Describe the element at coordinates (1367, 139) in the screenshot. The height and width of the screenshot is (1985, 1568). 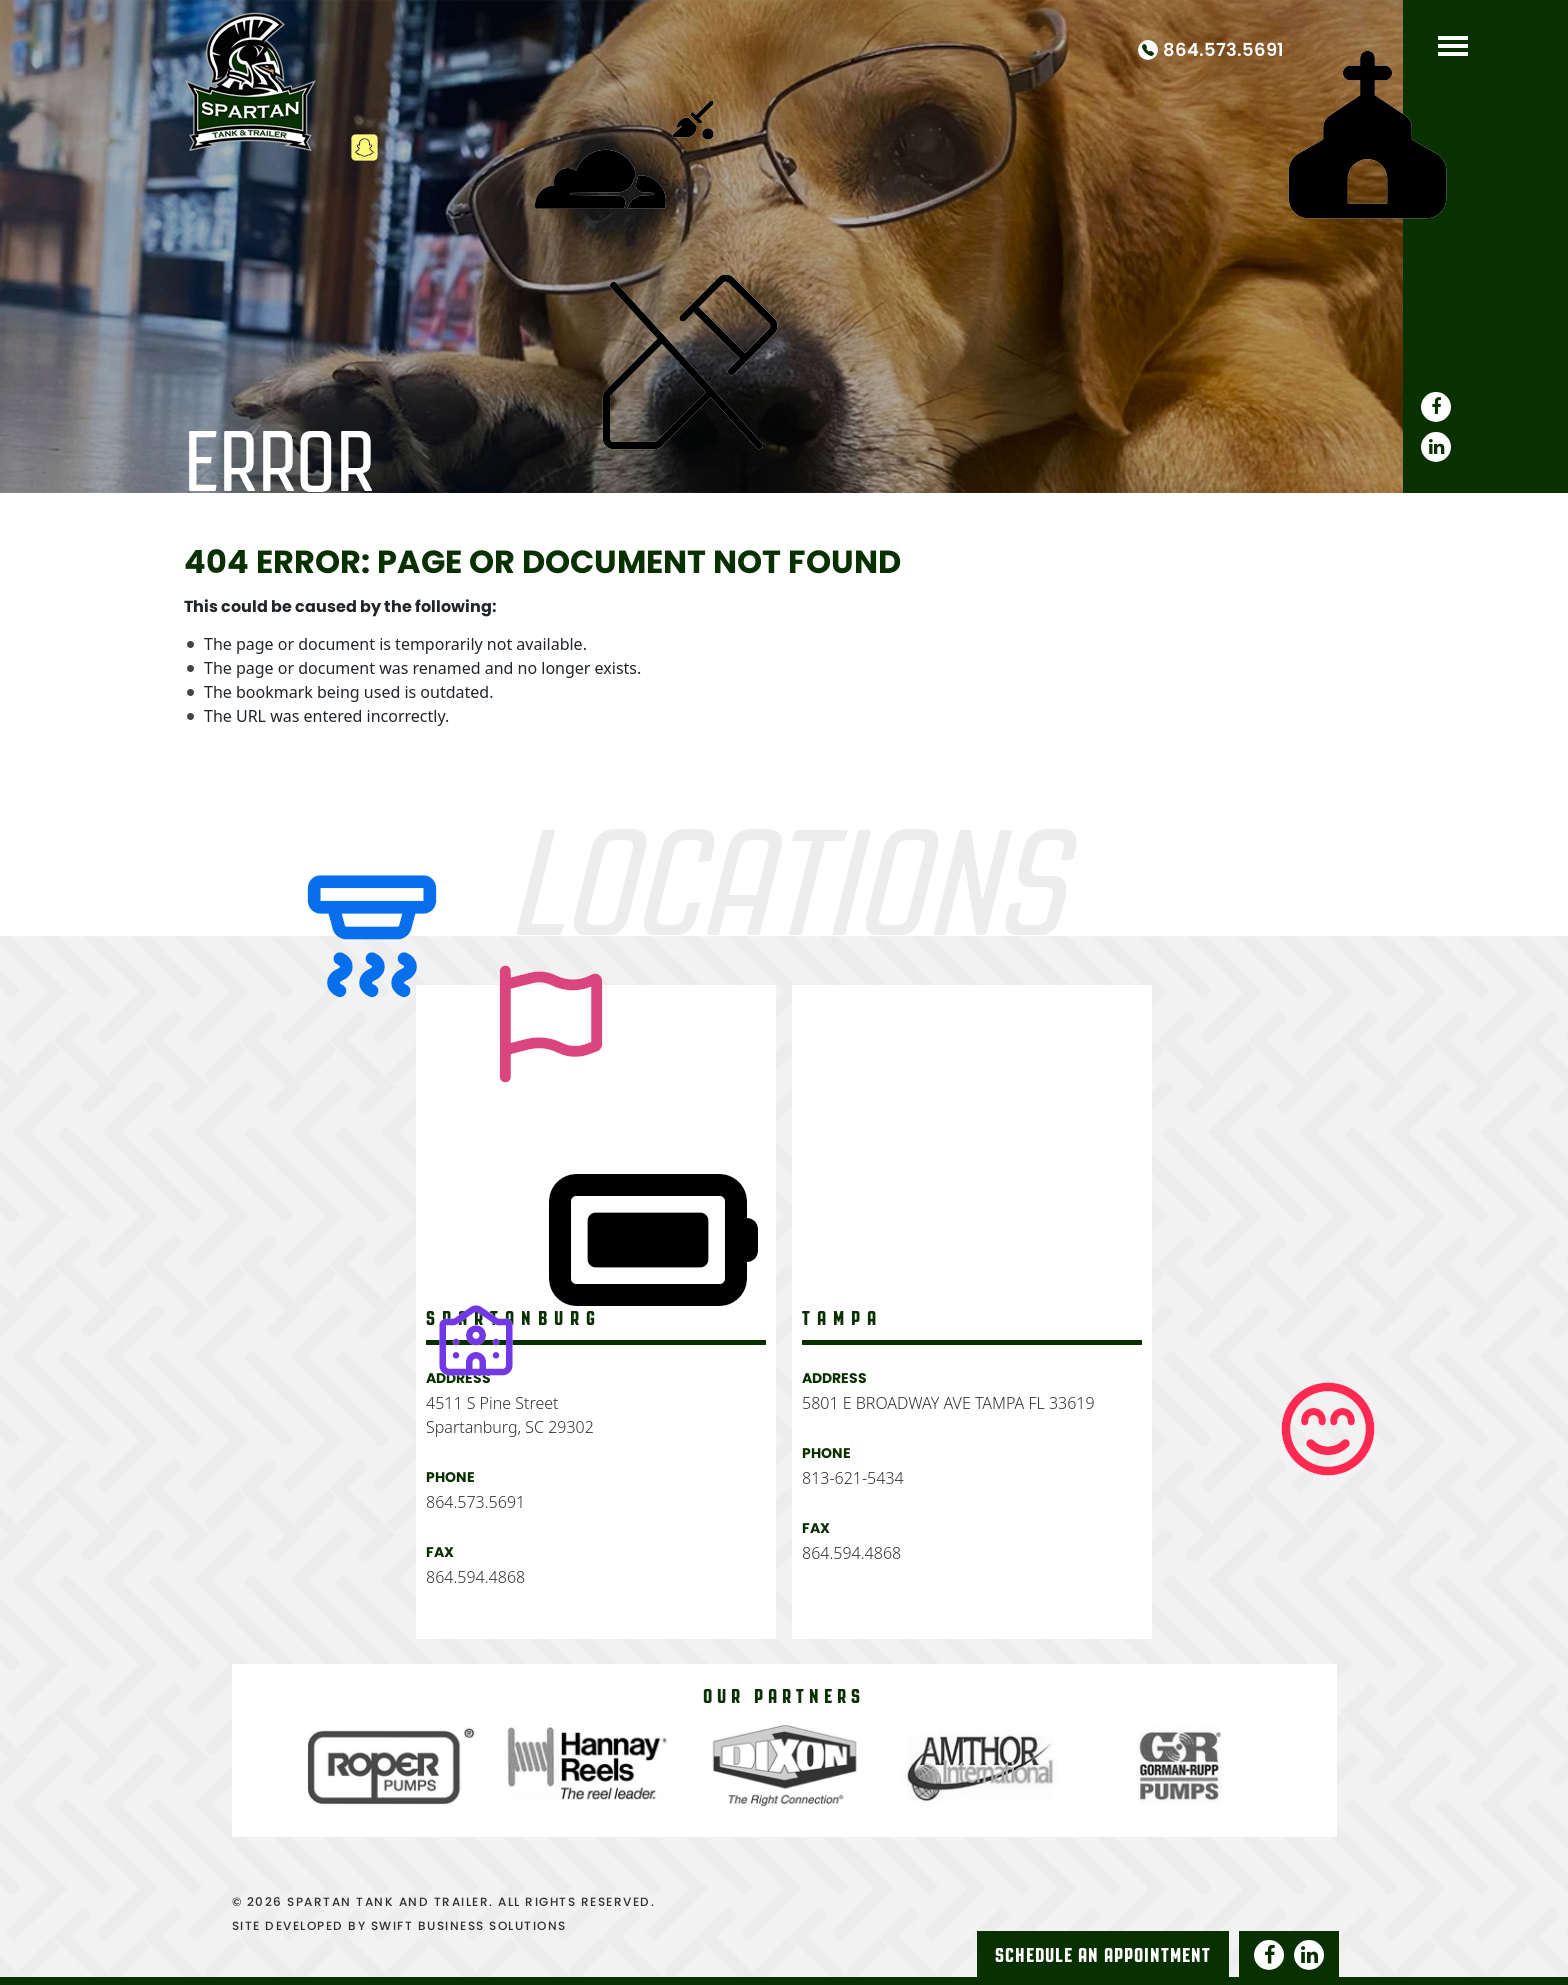
I see `view nearby churches or places of worship` at that location.